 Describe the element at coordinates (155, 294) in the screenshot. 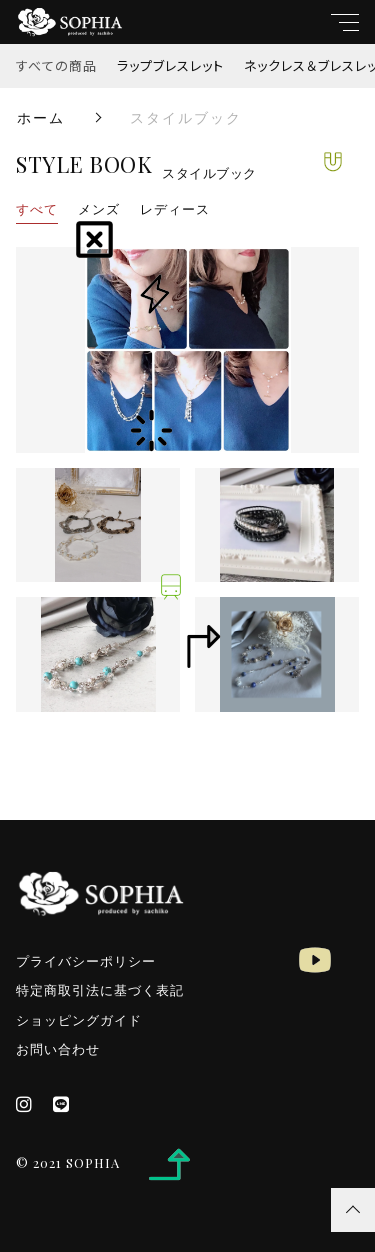

I see `indicates fast or instant action` at that location.